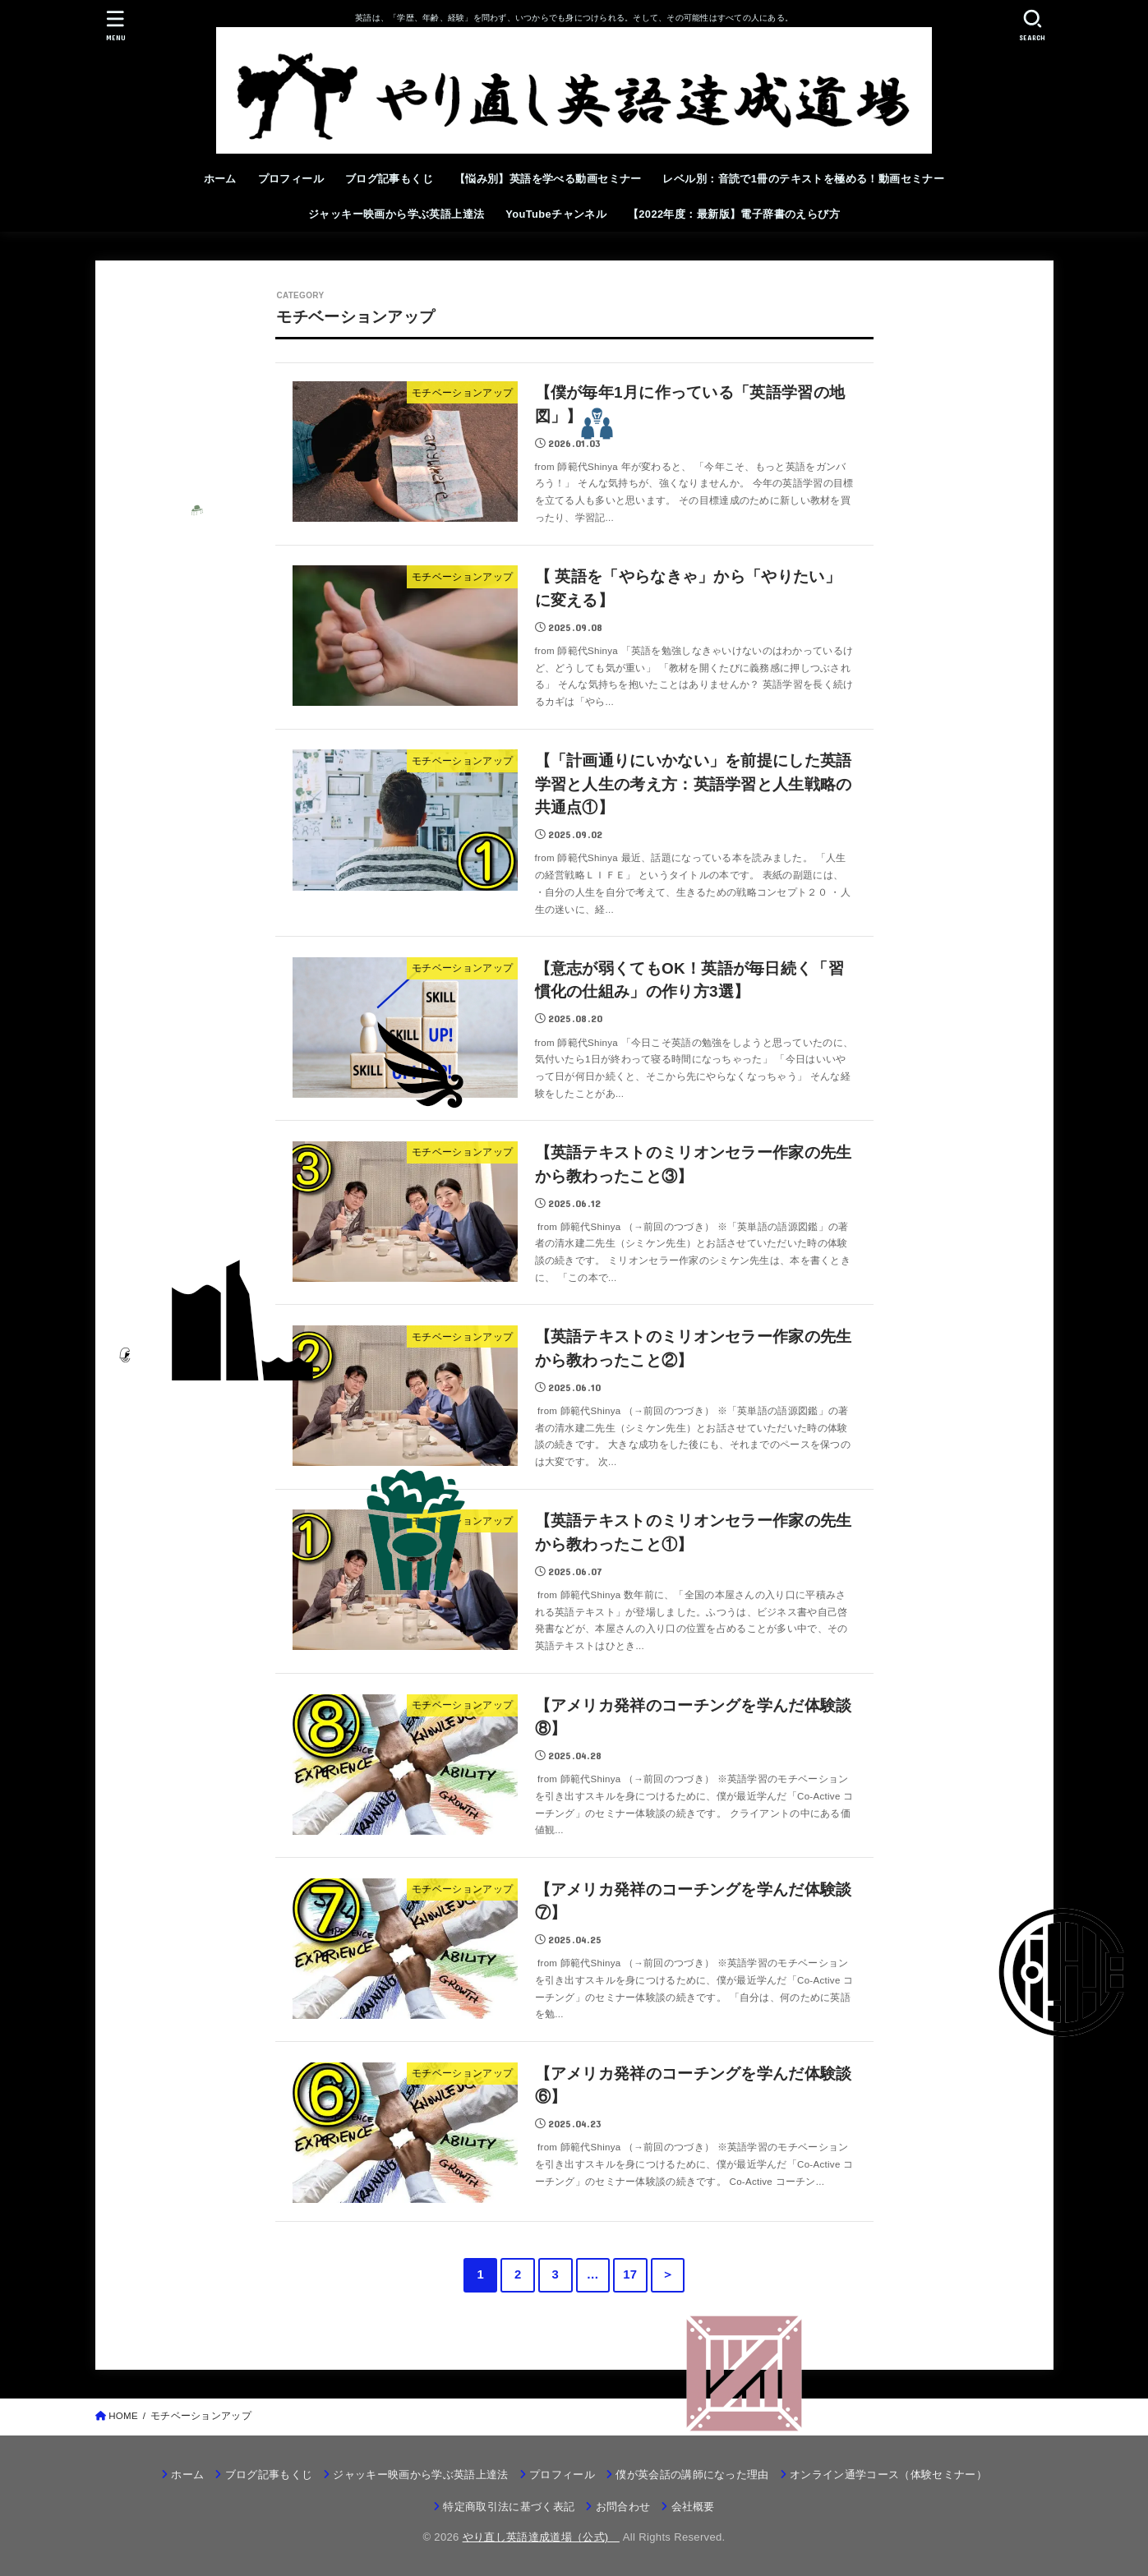 This screenshot has height=2576, width=1148. Describe the element at coordinates (744, 2373) in the screenshot. I see `open inventory or storage` at that location.